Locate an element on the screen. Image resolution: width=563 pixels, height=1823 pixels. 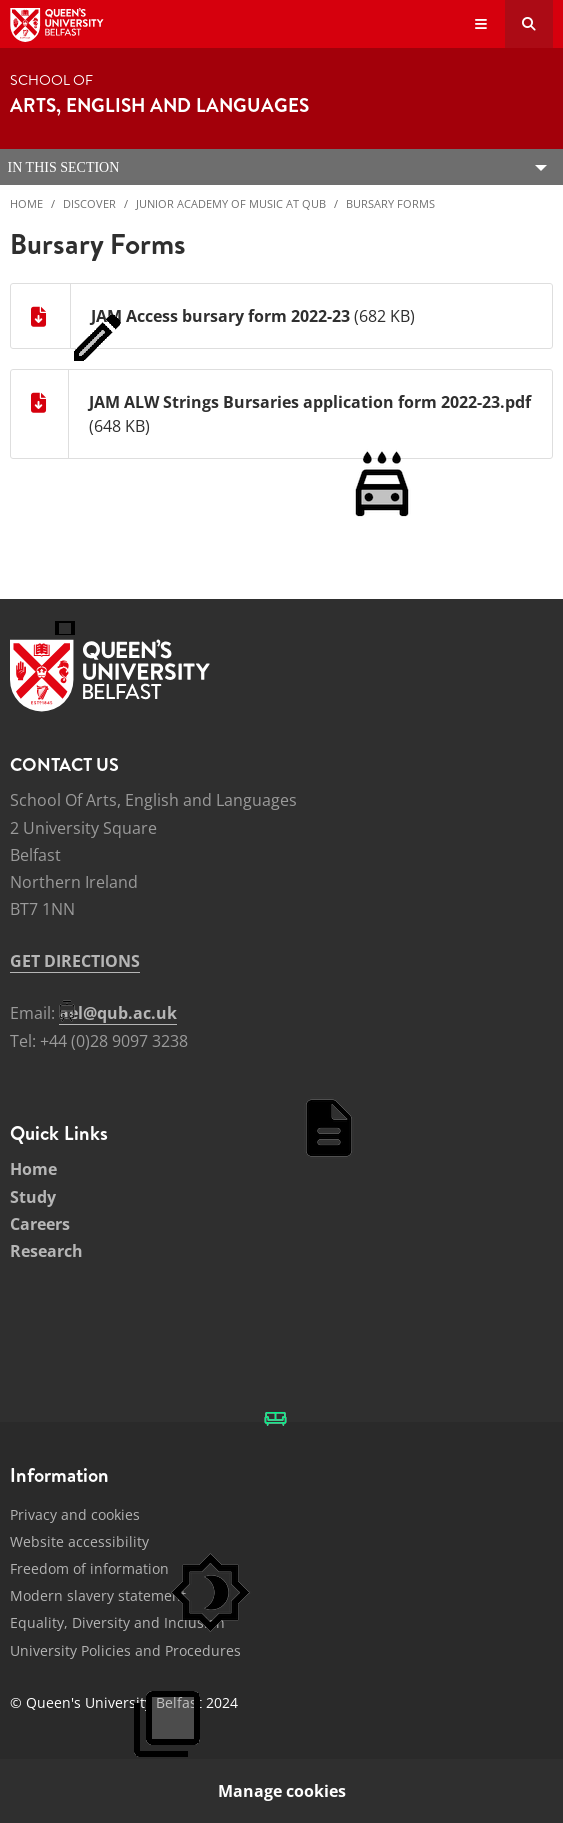
edit or compose new content is located at coordinates (97, 337).